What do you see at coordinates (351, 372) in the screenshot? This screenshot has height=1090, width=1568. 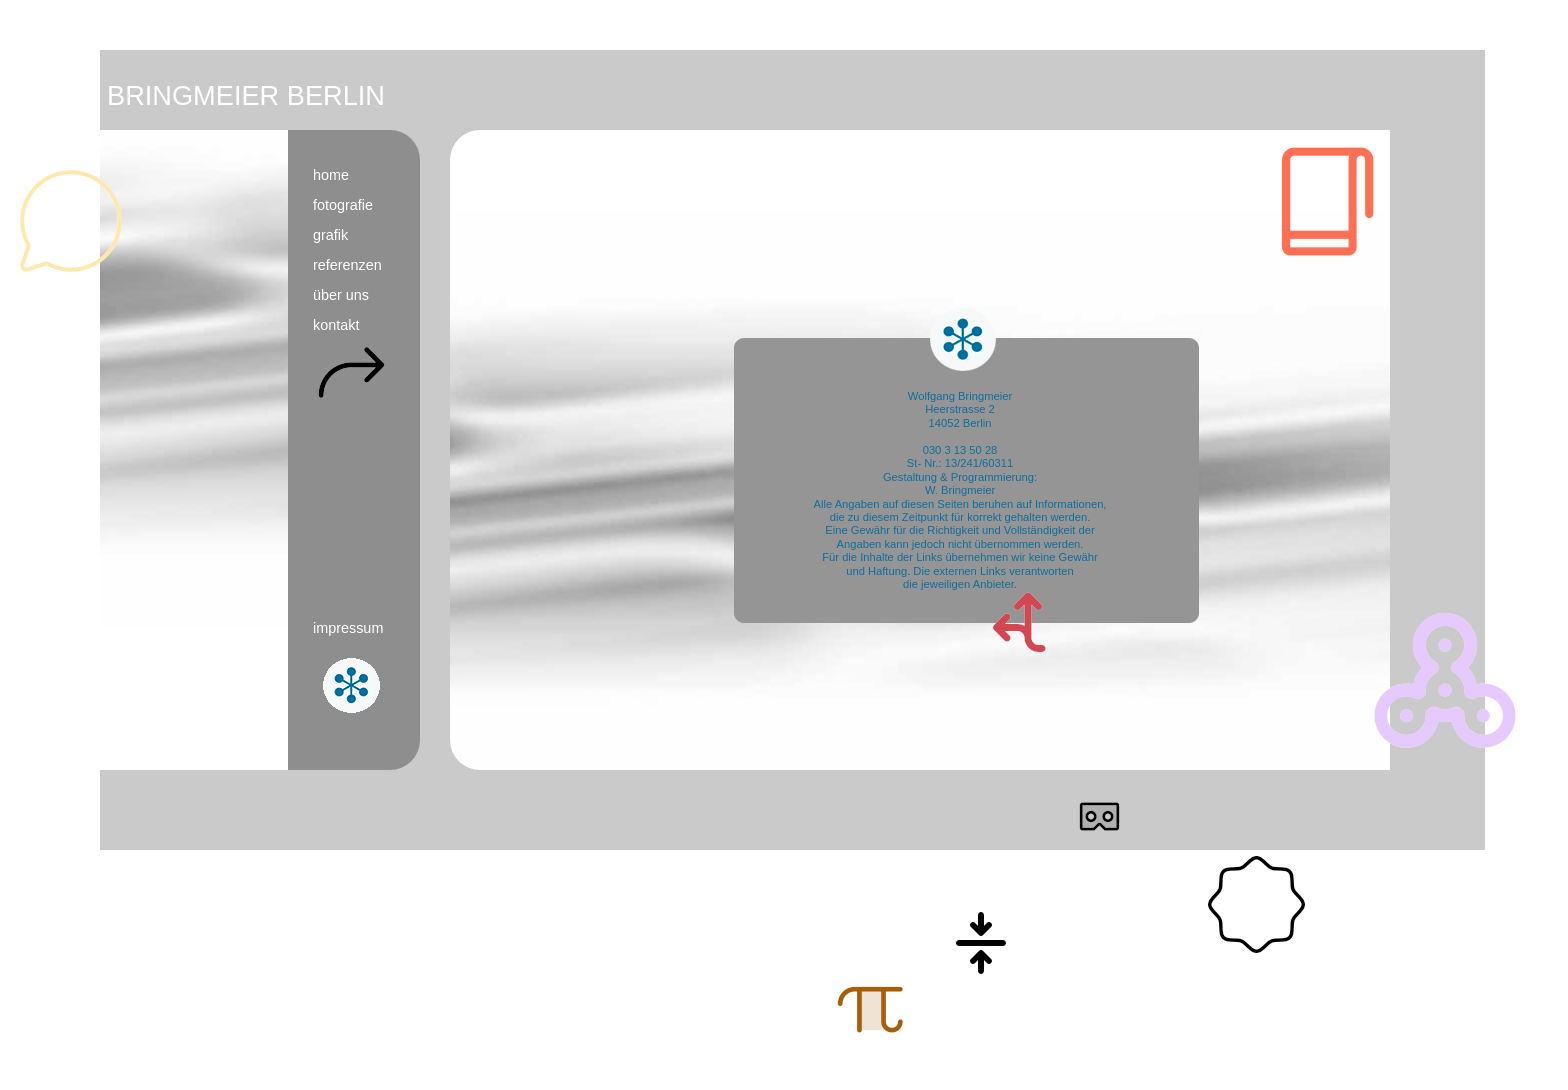 I see `share or forward content` at bounding box center [351, 372].